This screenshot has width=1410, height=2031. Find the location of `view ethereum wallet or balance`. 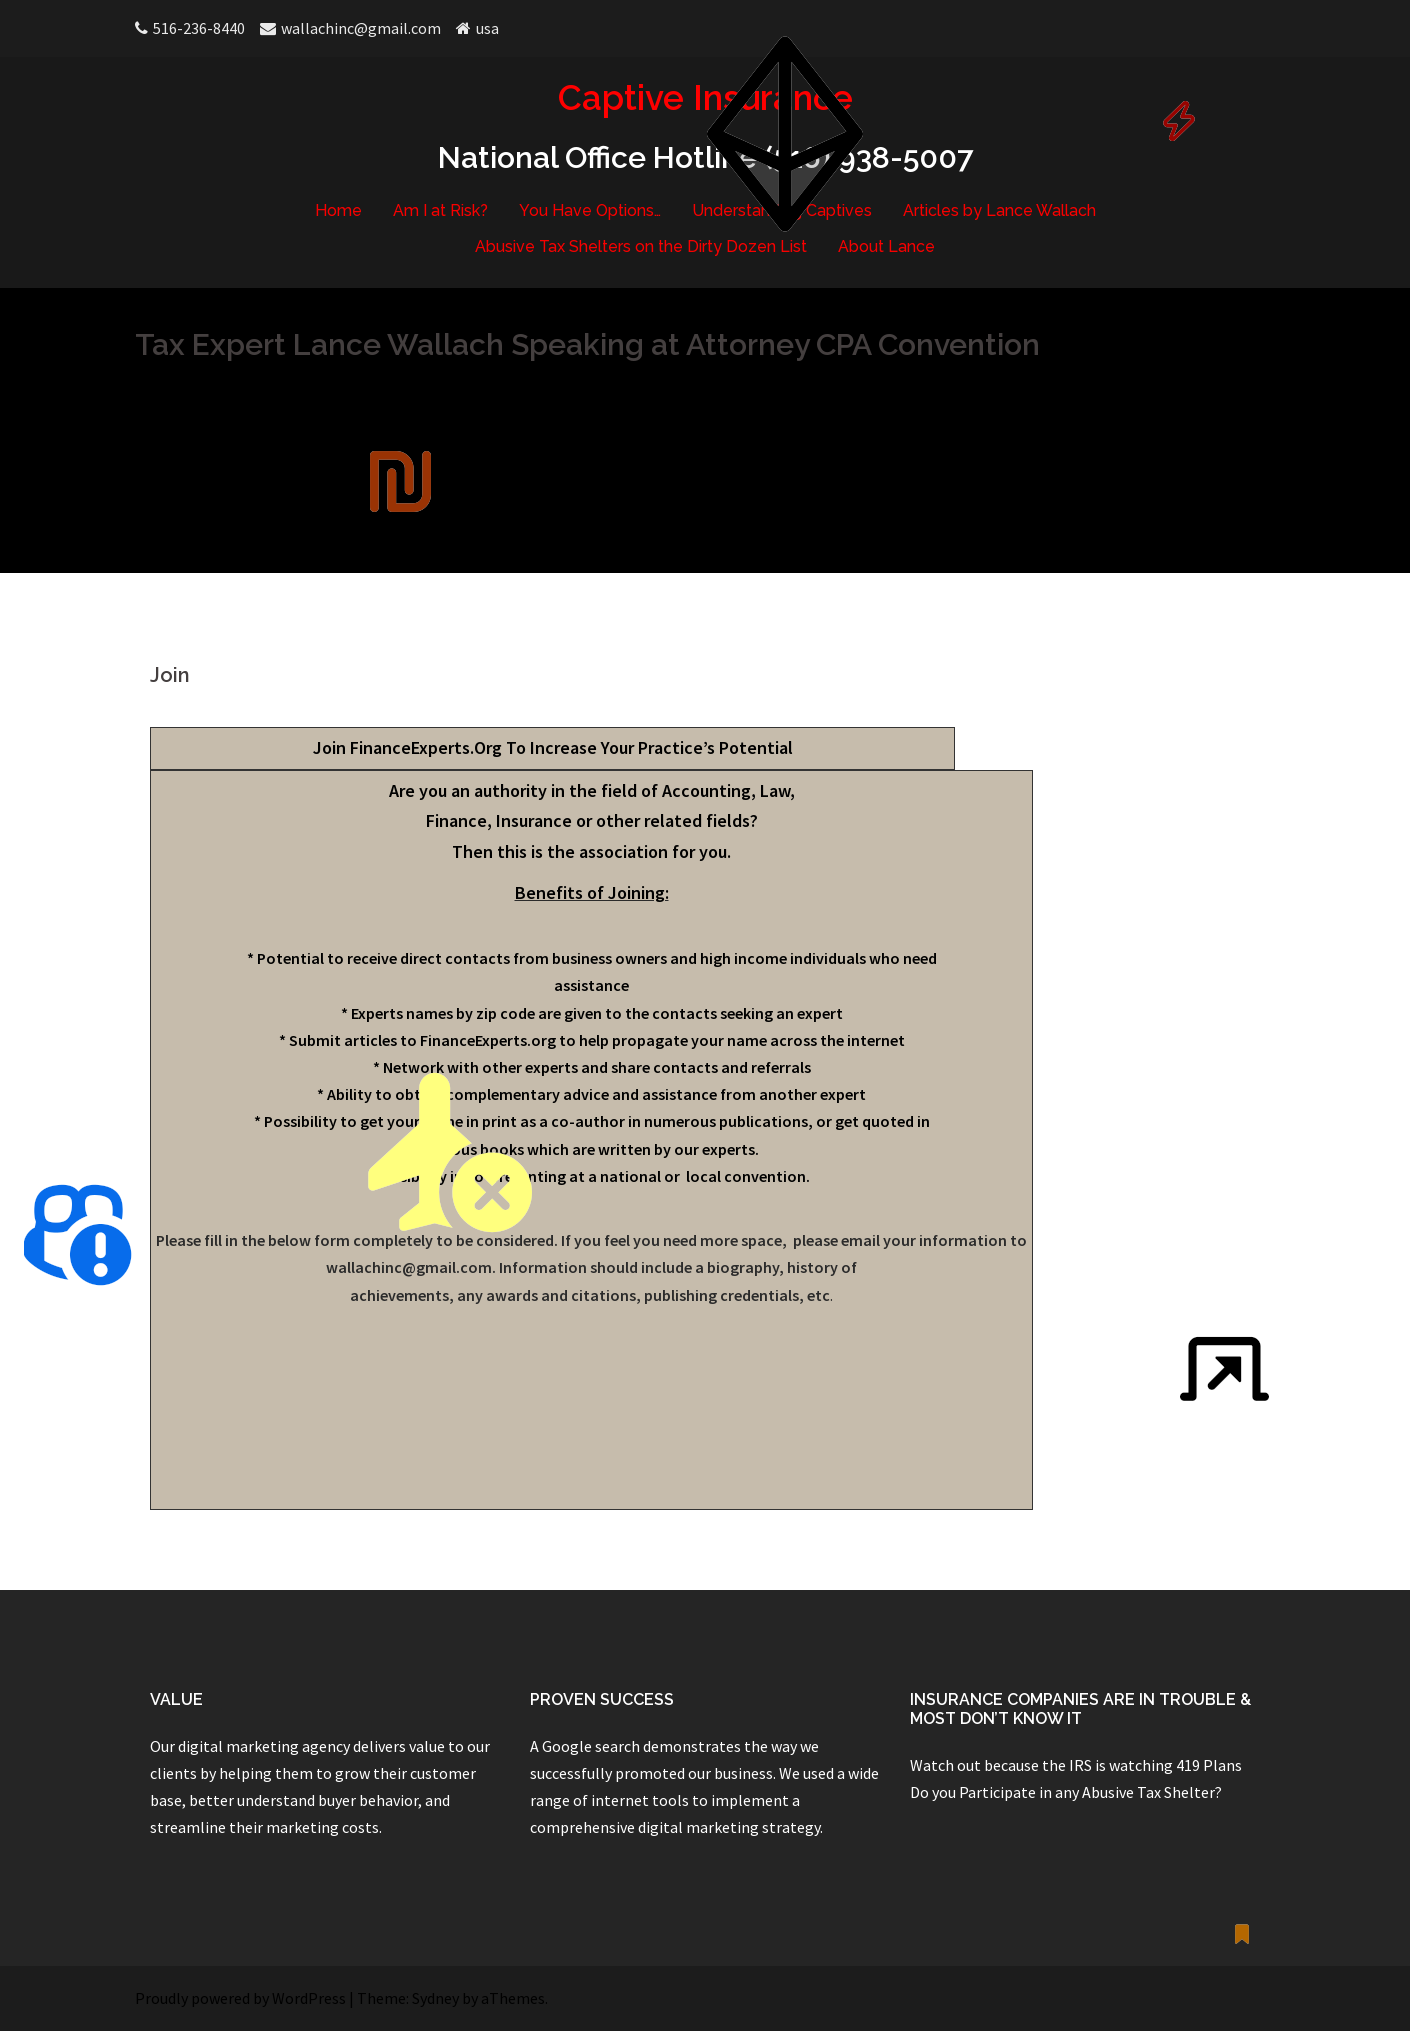

view ethereum wallet or balance is located at coordinates (785, 134).